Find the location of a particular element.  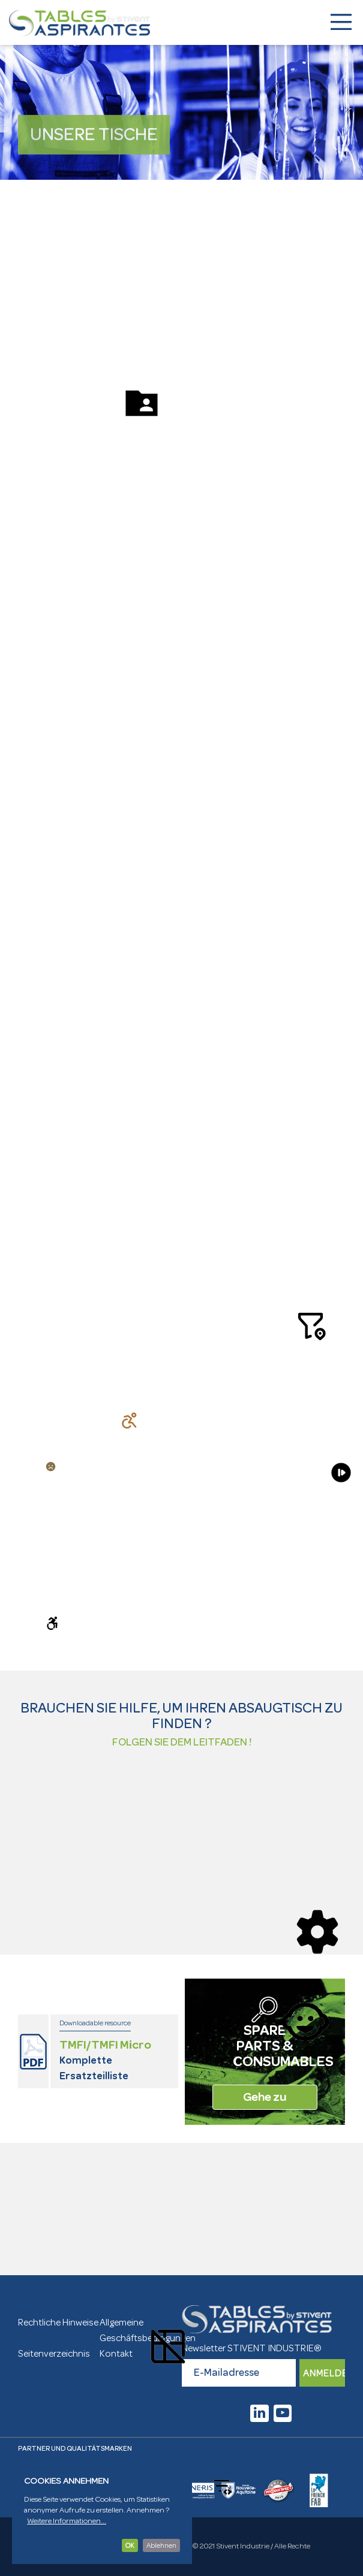

play next item in queue is located at coordinates (341, 1472).